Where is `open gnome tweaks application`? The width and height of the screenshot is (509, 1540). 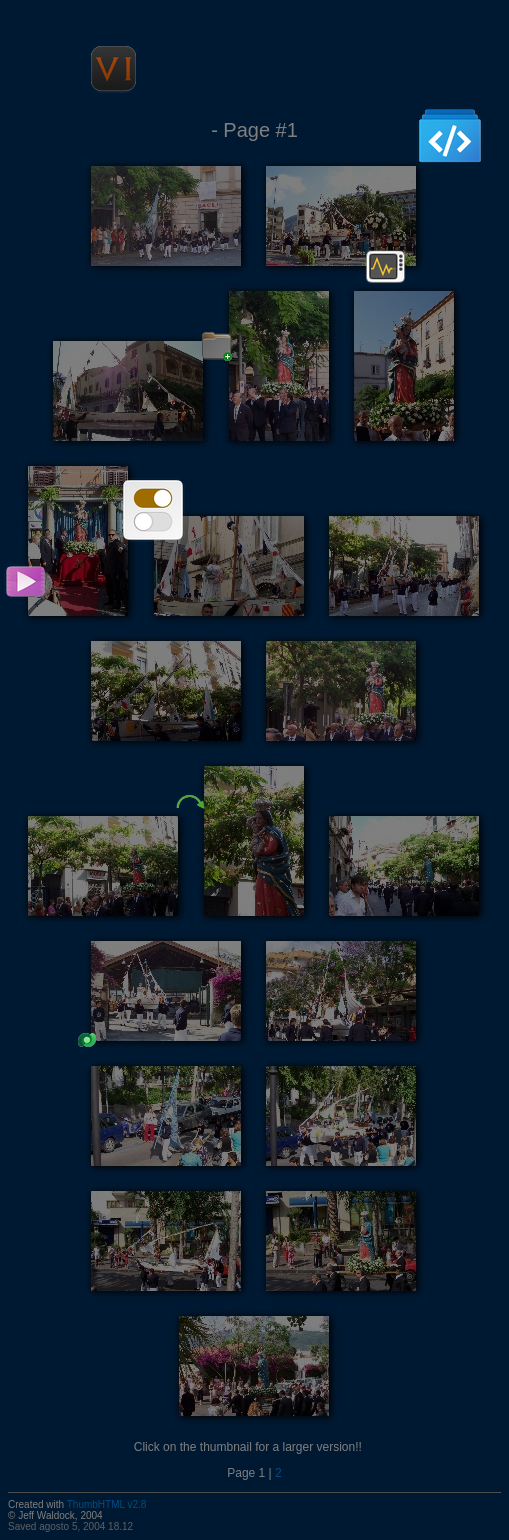 open gnome tweaks application is located at coordinates (153, 510).